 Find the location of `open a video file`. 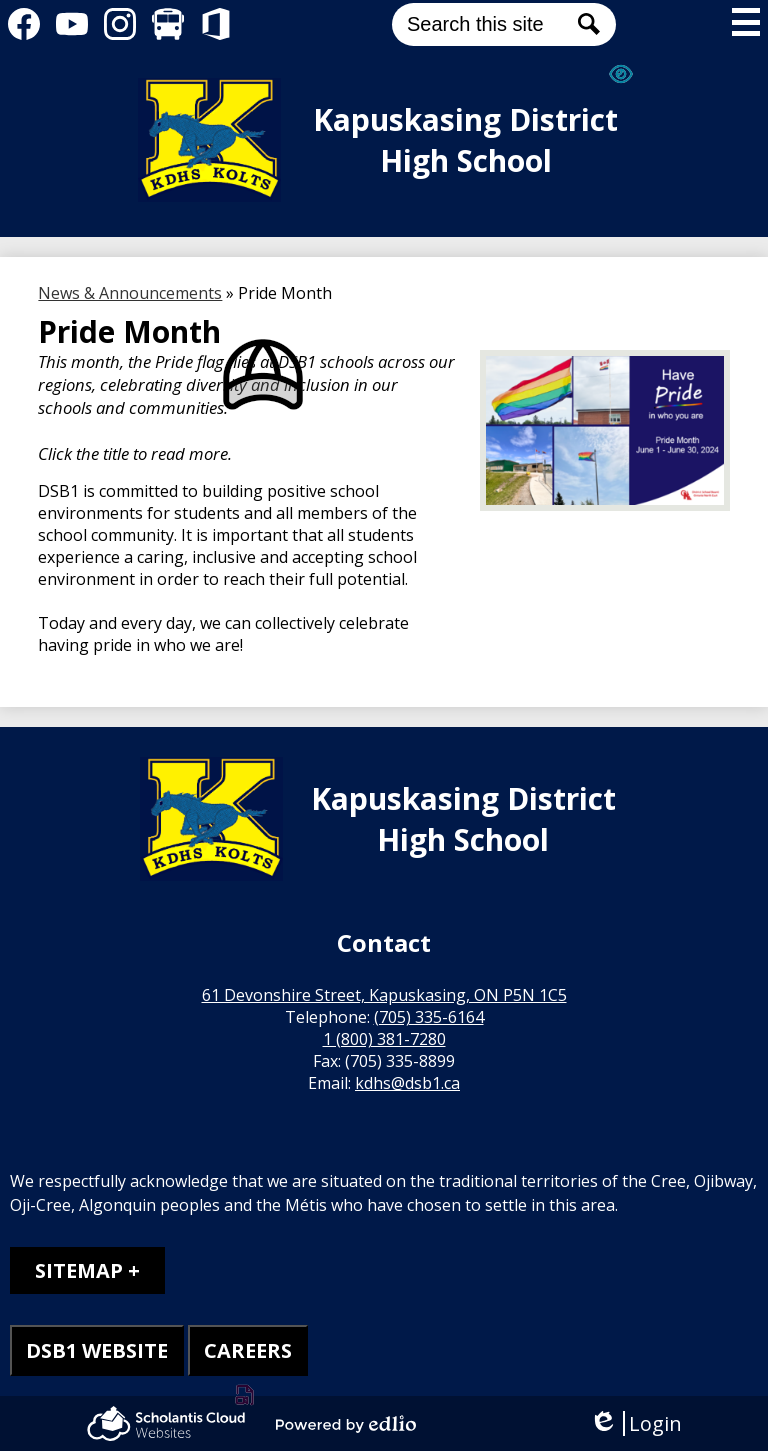

open a video file is located at coordinates (245, 1395).